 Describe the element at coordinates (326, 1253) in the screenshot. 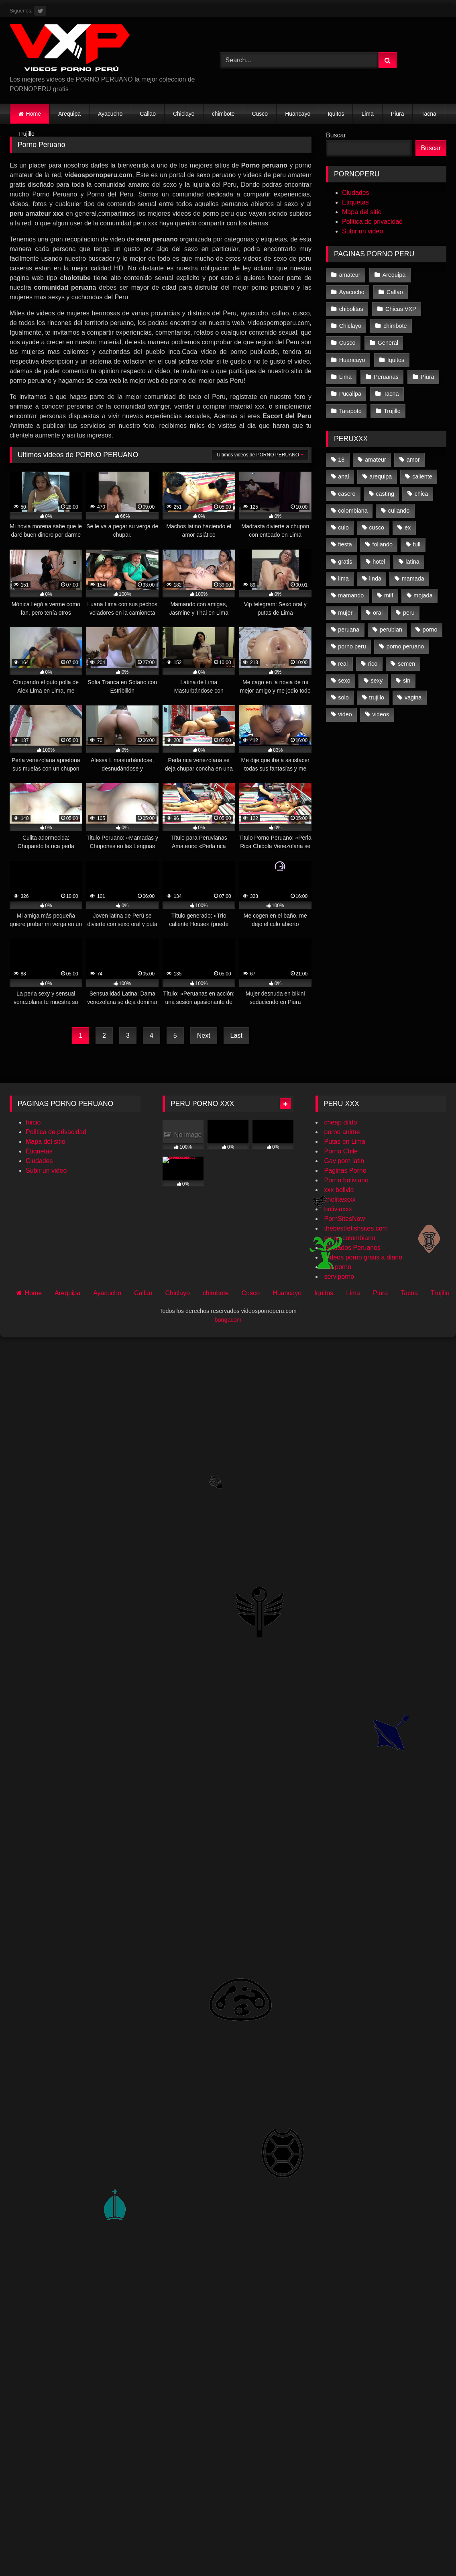

I see `potion or magical item in inventory` at that location.